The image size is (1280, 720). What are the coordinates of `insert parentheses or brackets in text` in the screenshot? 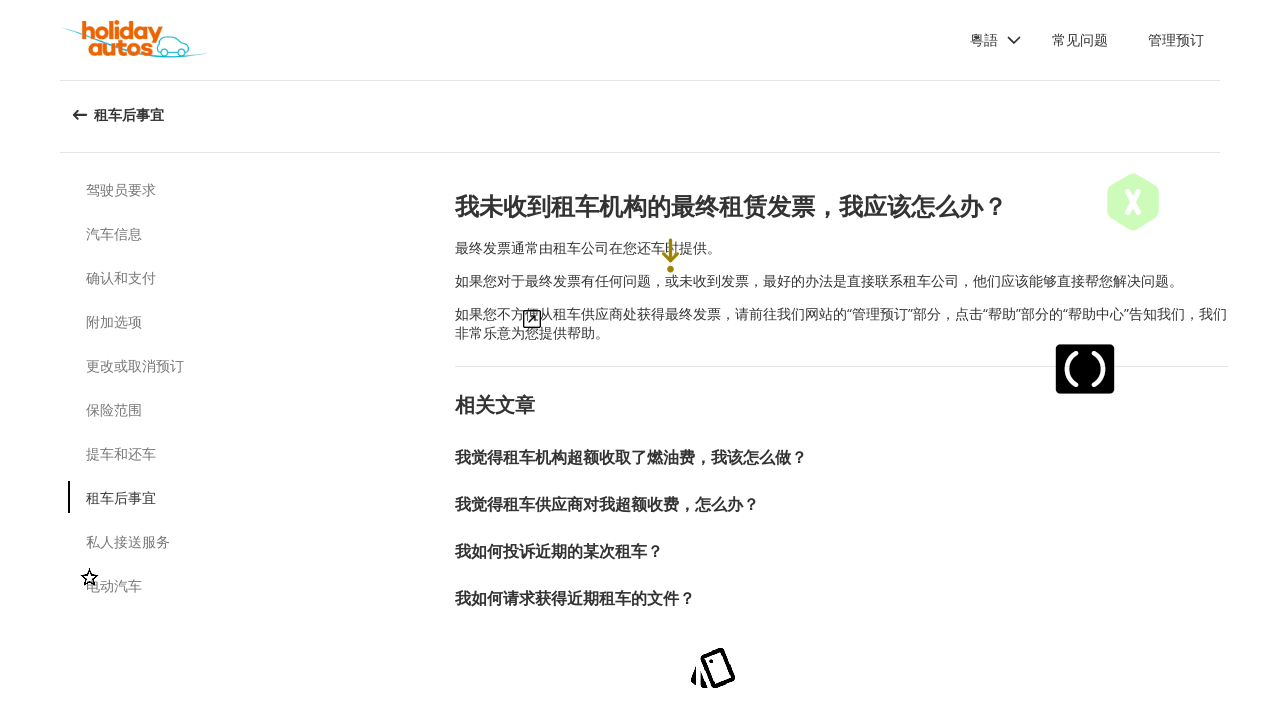 It's located at (1085, 369).